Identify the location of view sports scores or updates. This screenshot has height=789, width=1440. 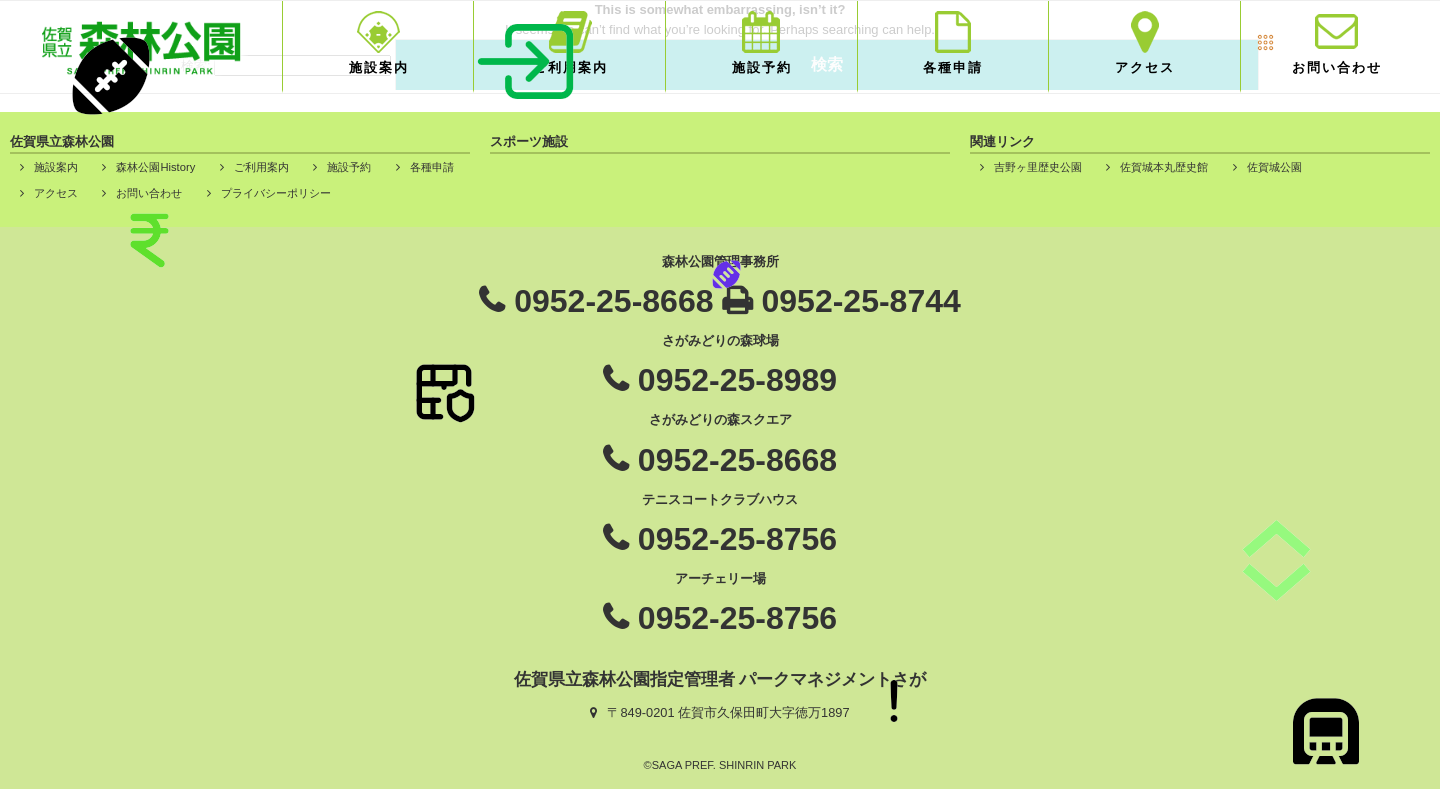
(111, 76).